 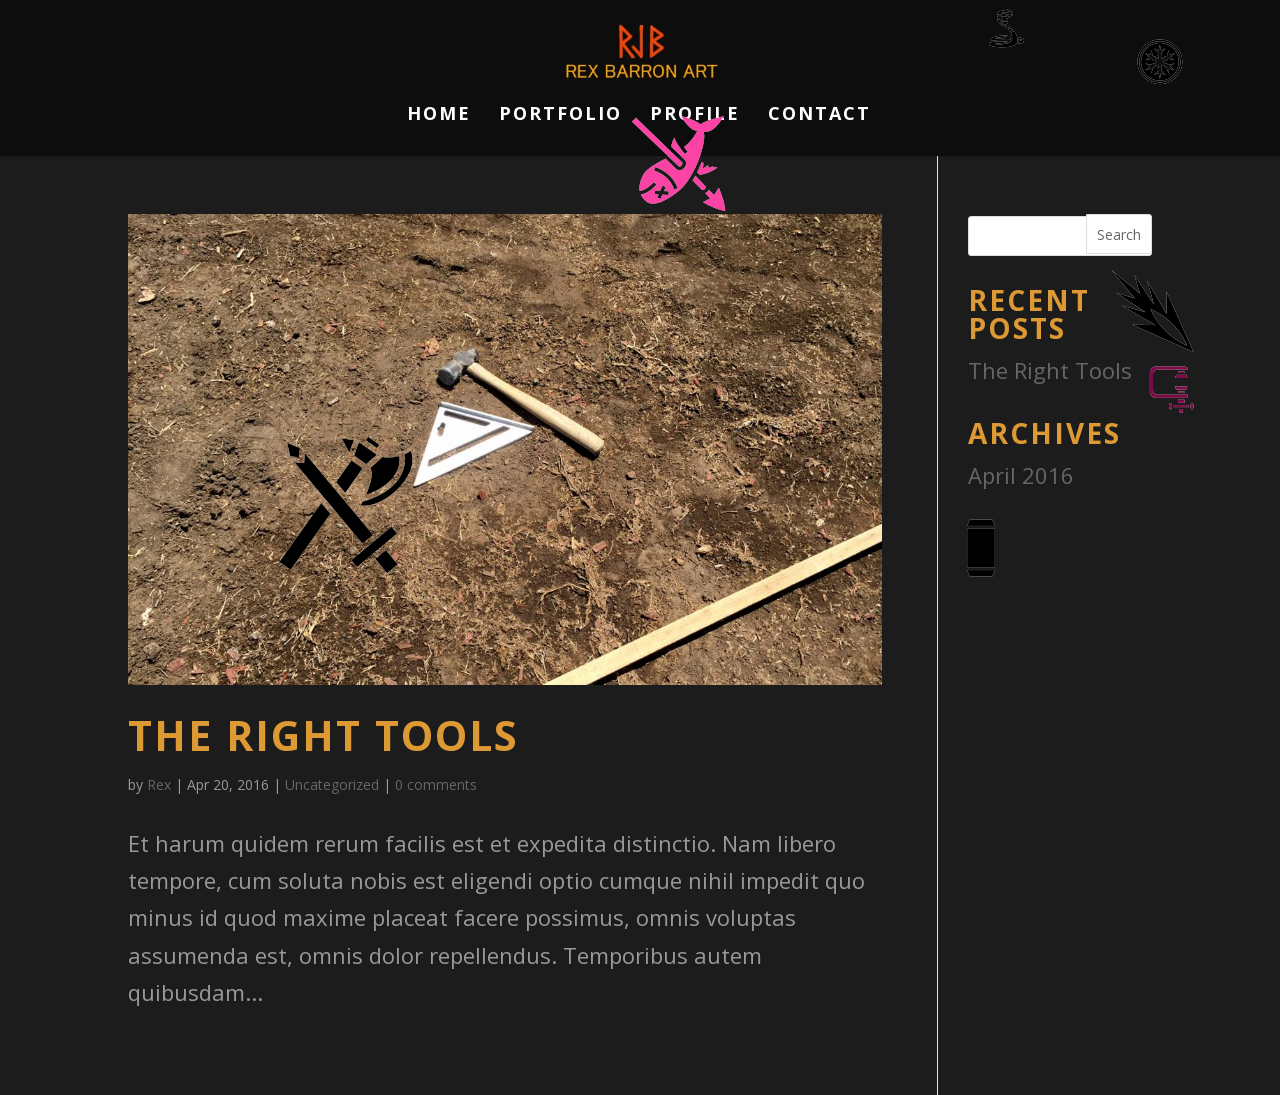 I want to click on access combat or battle features, so click(x=346, y=505).